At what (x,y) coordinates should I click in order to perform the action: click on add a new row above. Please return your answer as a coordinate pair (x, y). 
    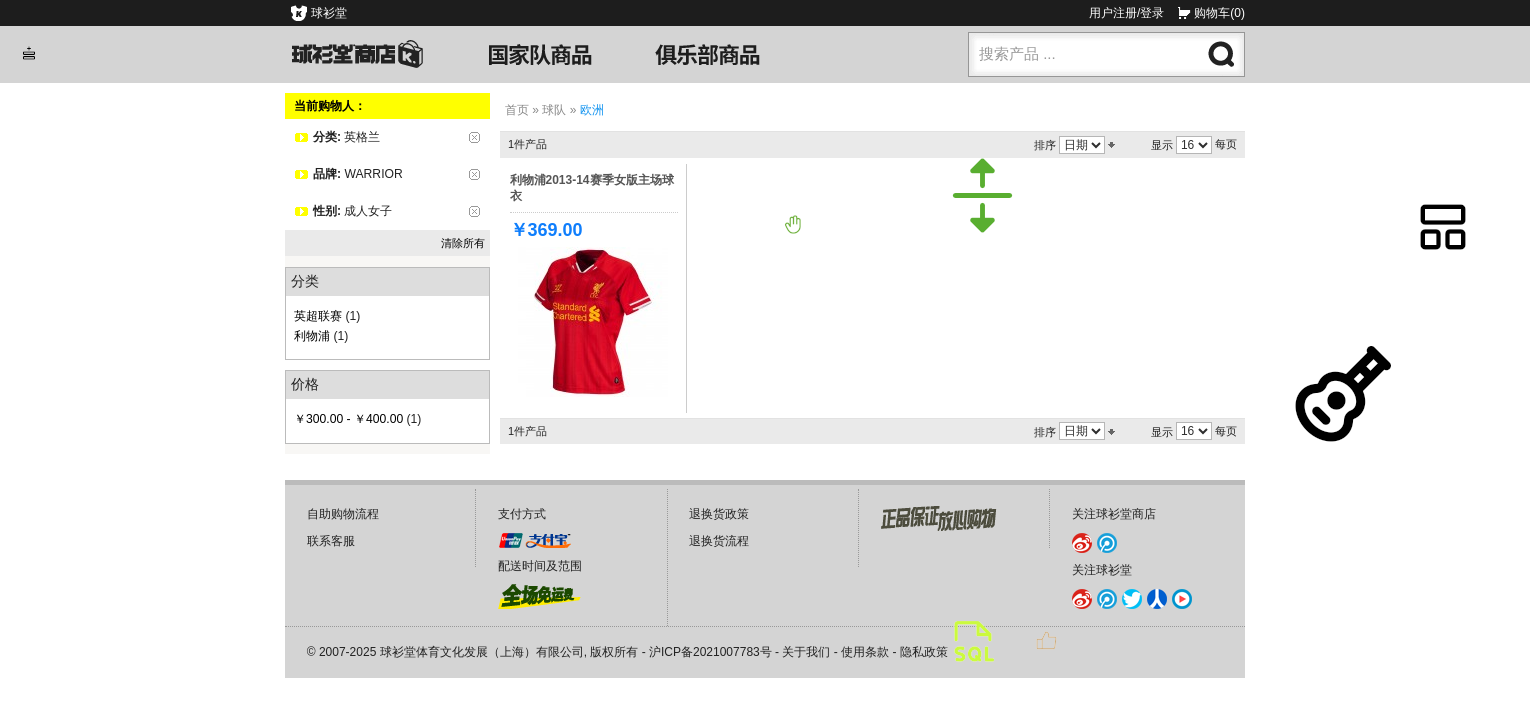
    Looking at the image, I should click on (29, 54).